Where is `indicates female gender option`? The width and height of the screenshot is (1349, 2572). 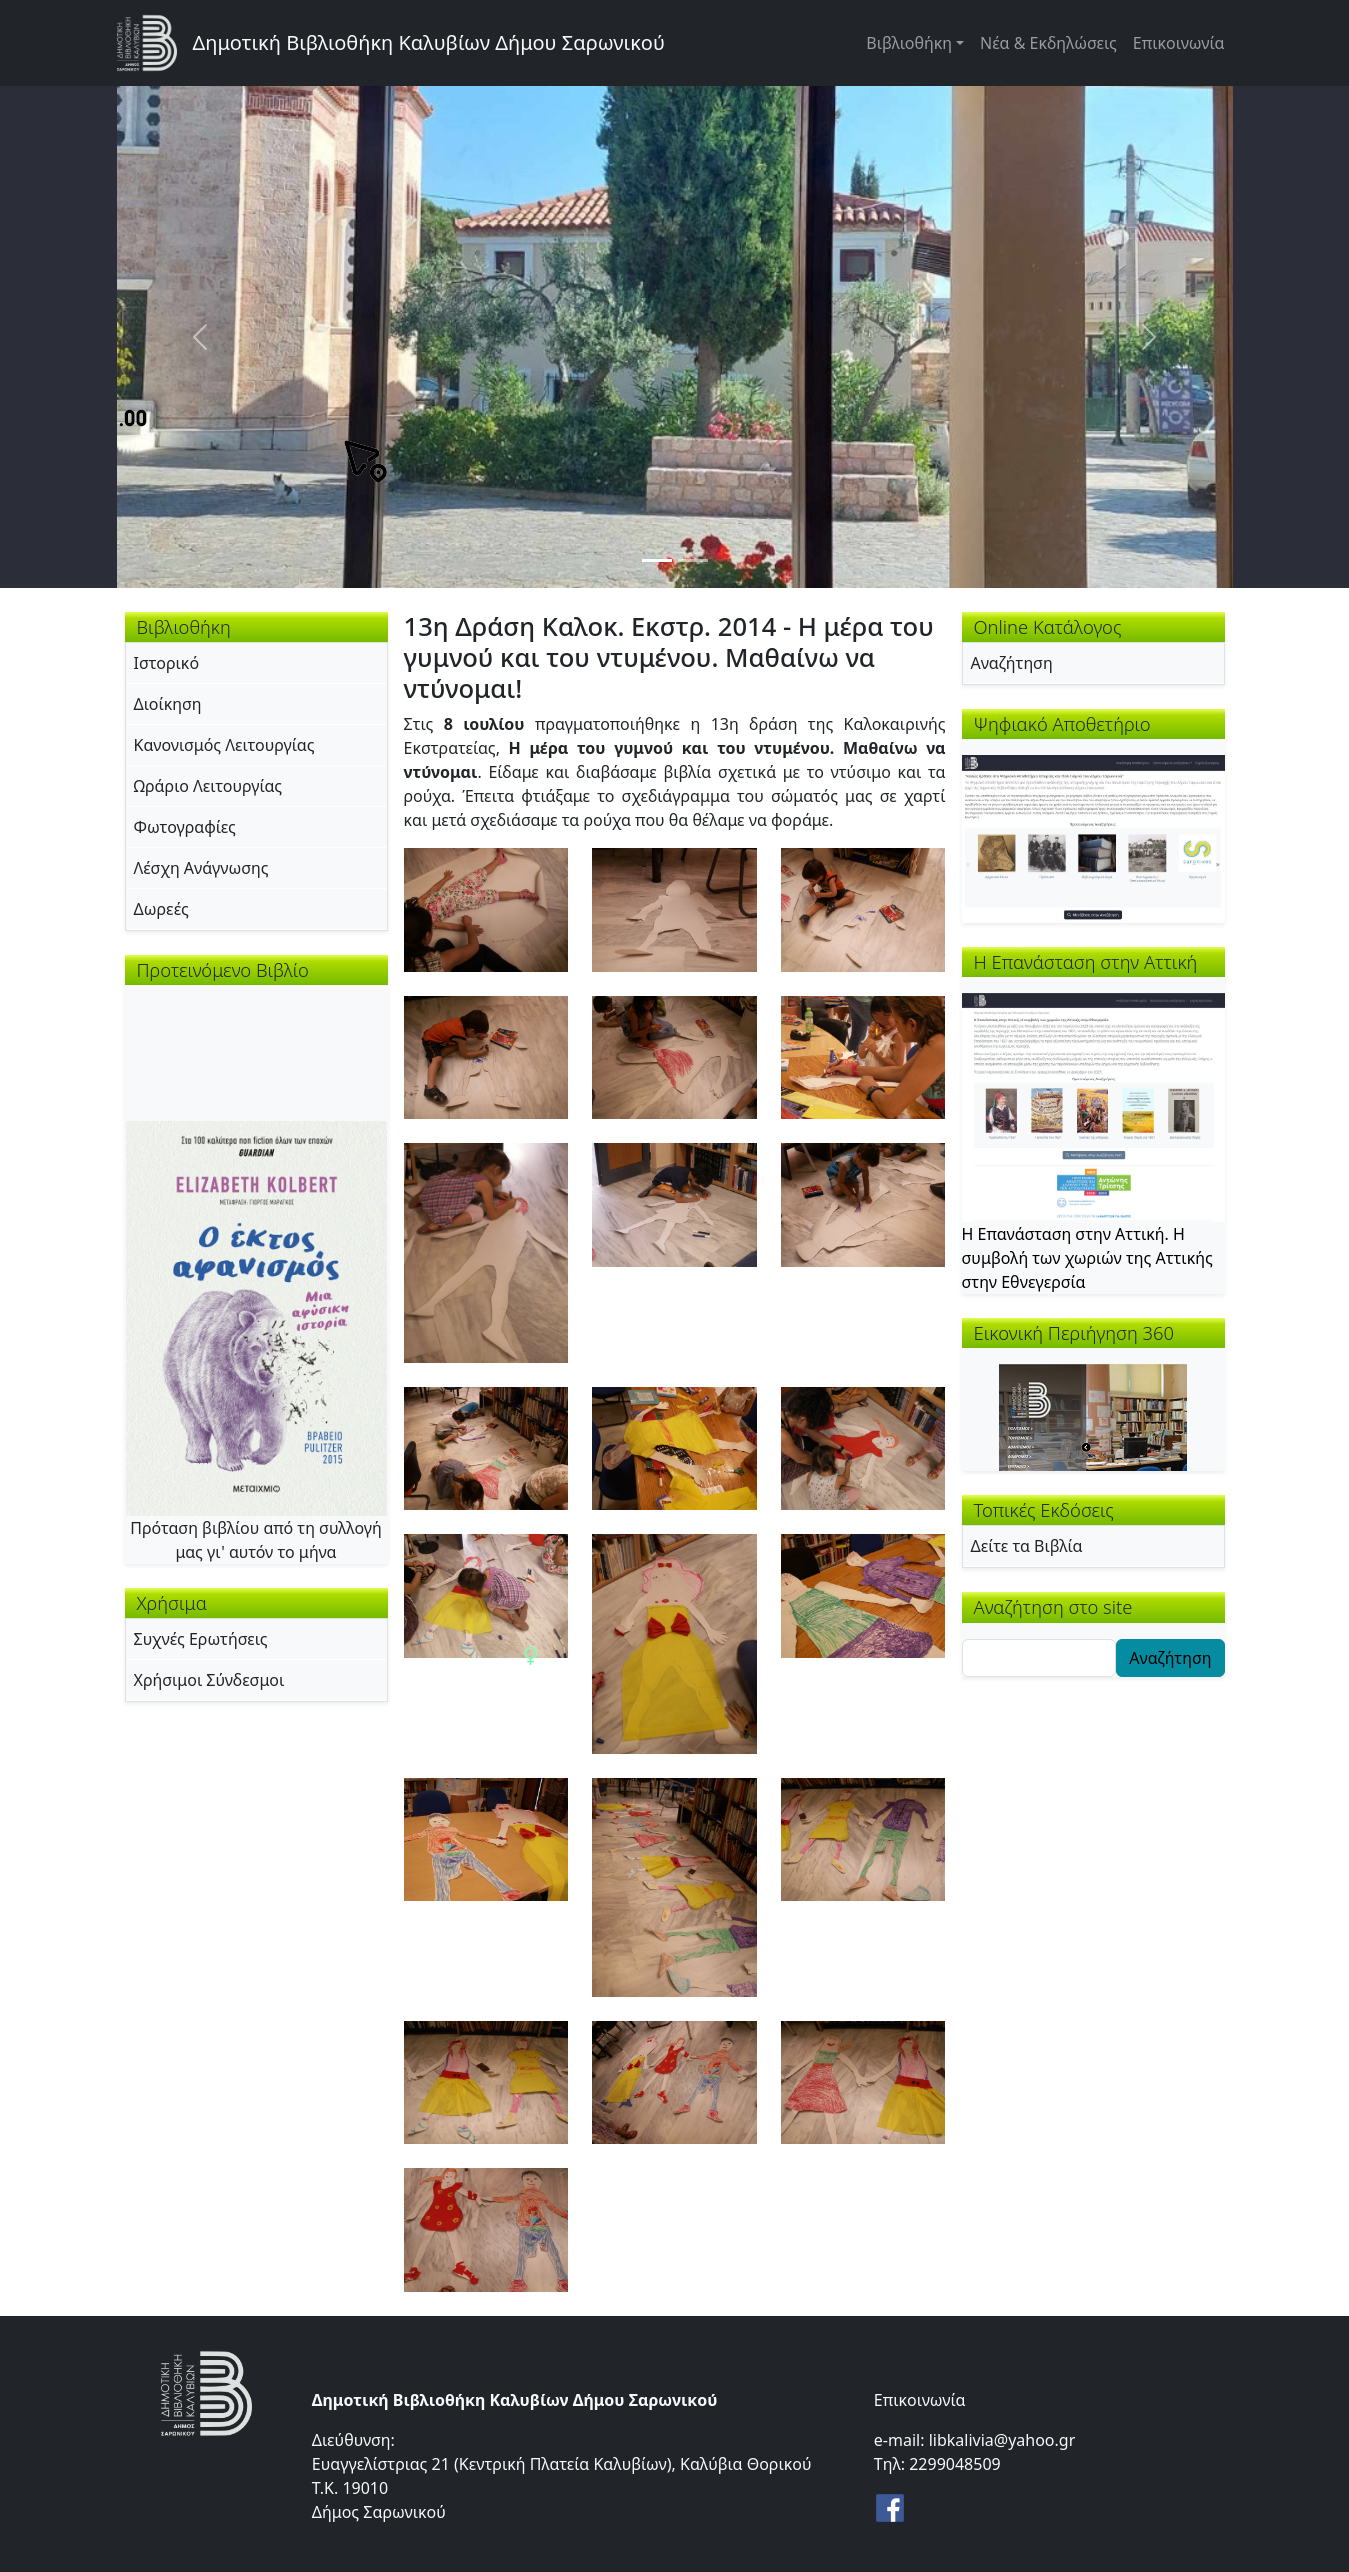
indicates female gender option is located at coordinates (530, 1655).